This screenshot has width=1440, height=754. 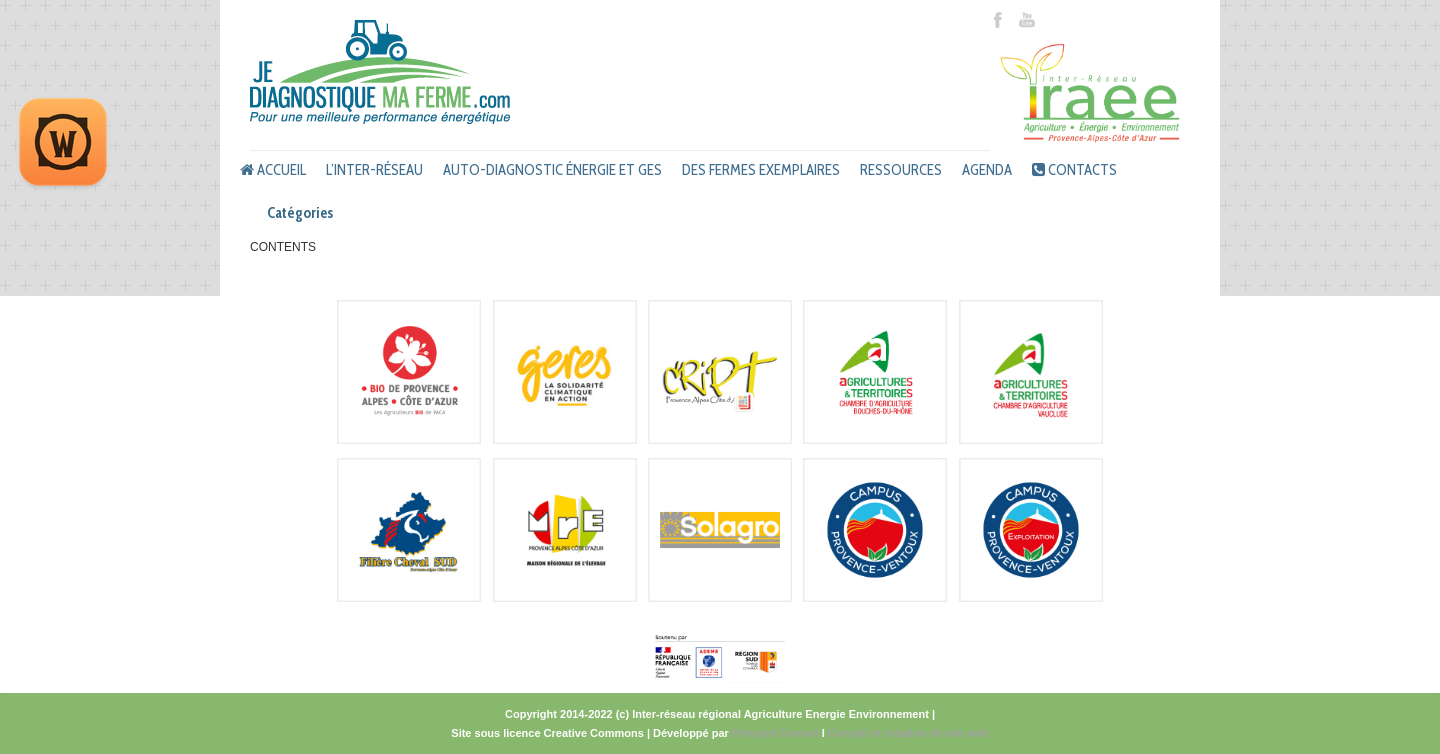 What do you see at coordinates (63, 142) in the screenshot?
I see `launch World of Warcraft` at bounding box center [63, 142].